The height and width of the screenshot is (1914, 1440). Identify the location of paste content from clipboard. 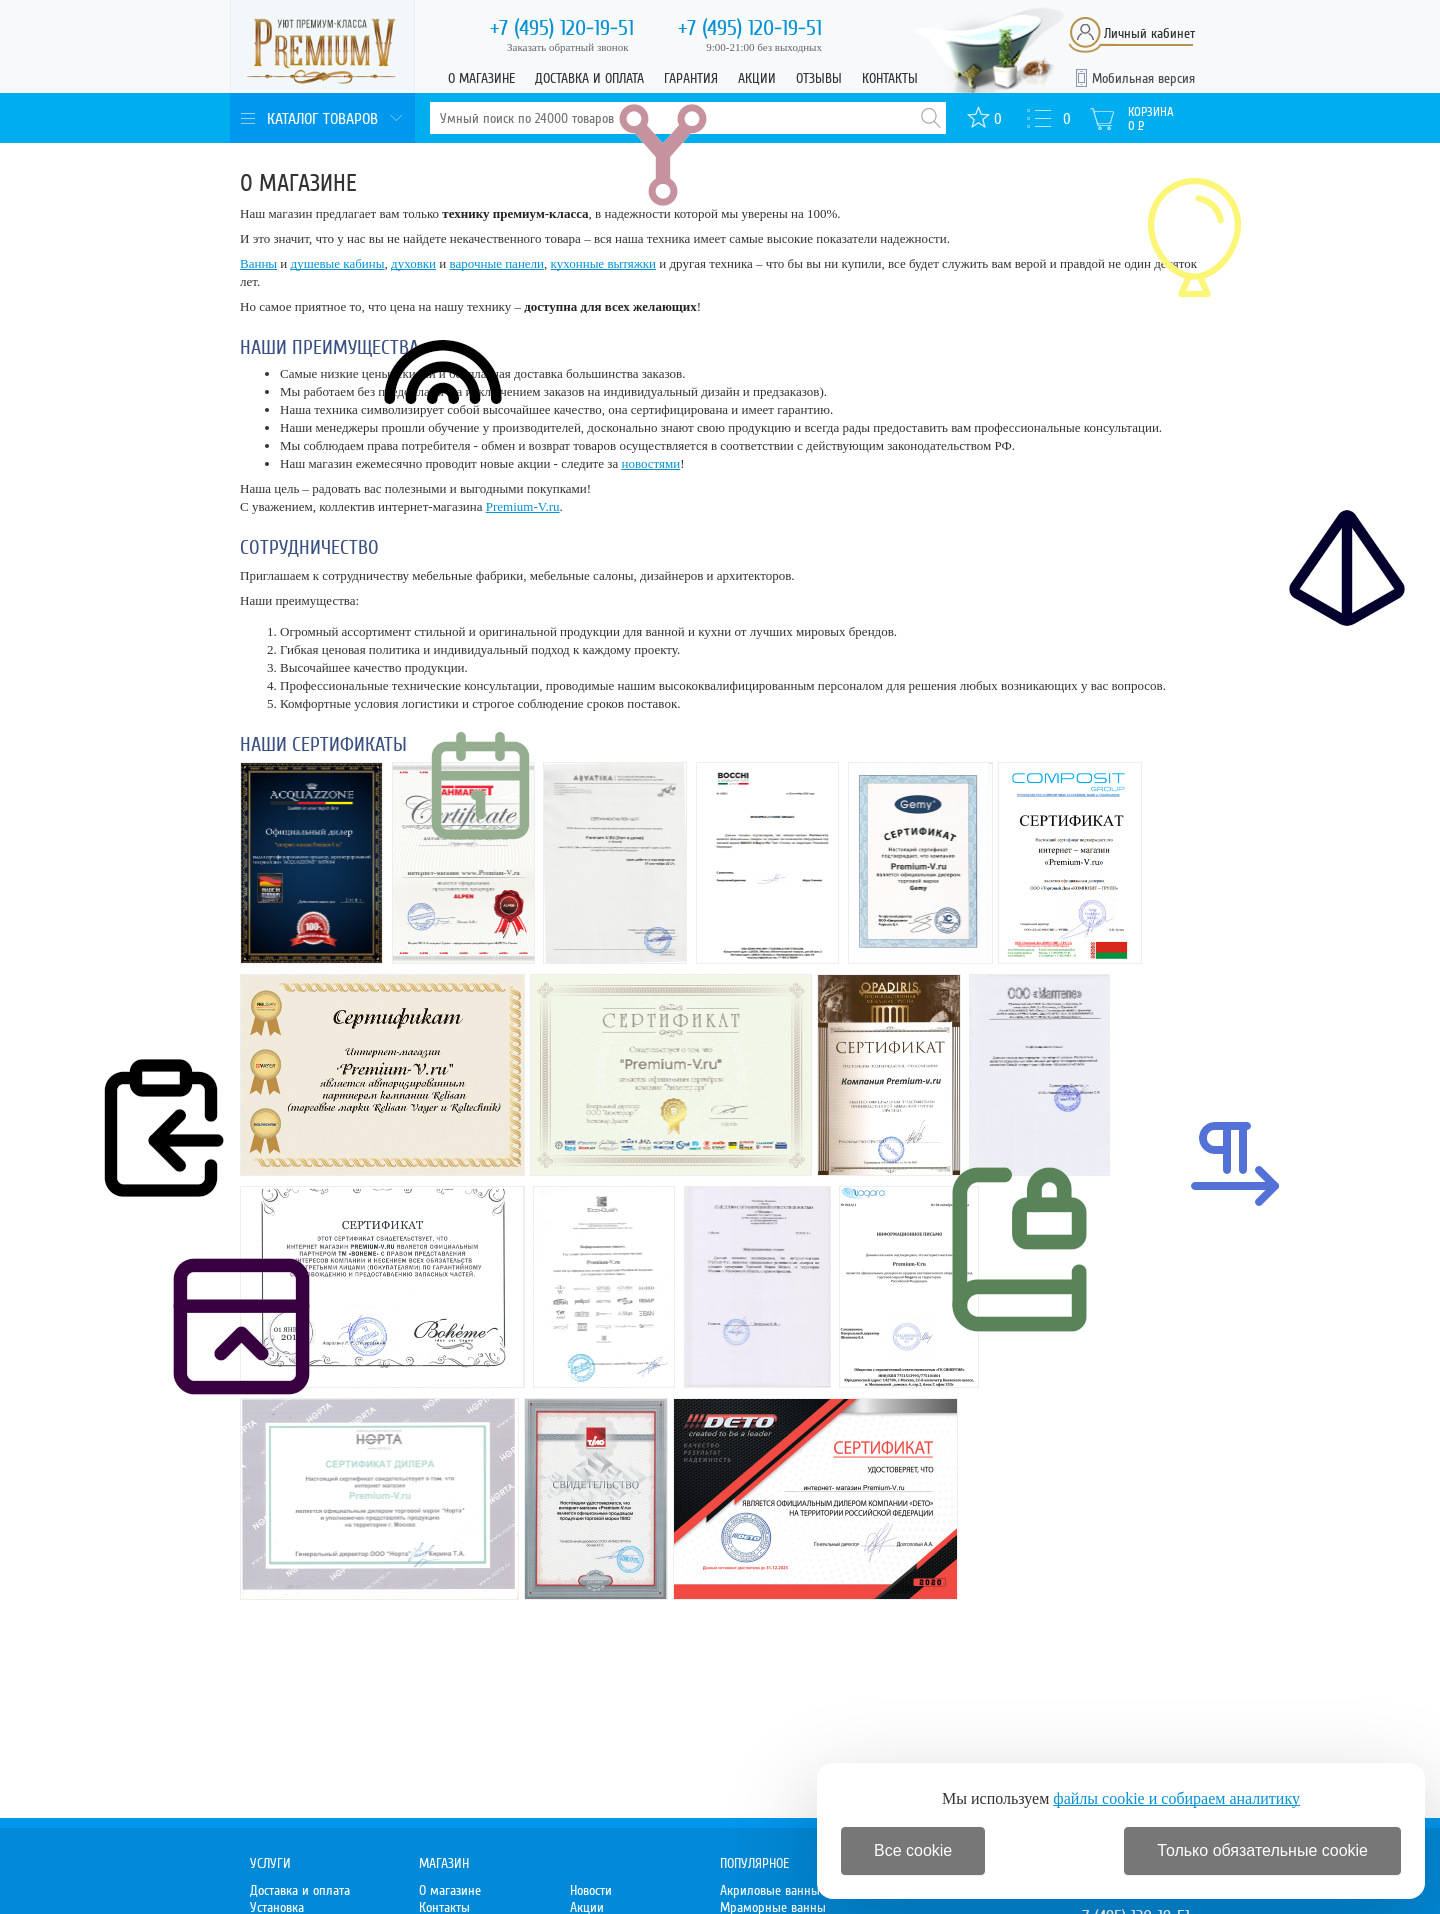
(161, 1128).